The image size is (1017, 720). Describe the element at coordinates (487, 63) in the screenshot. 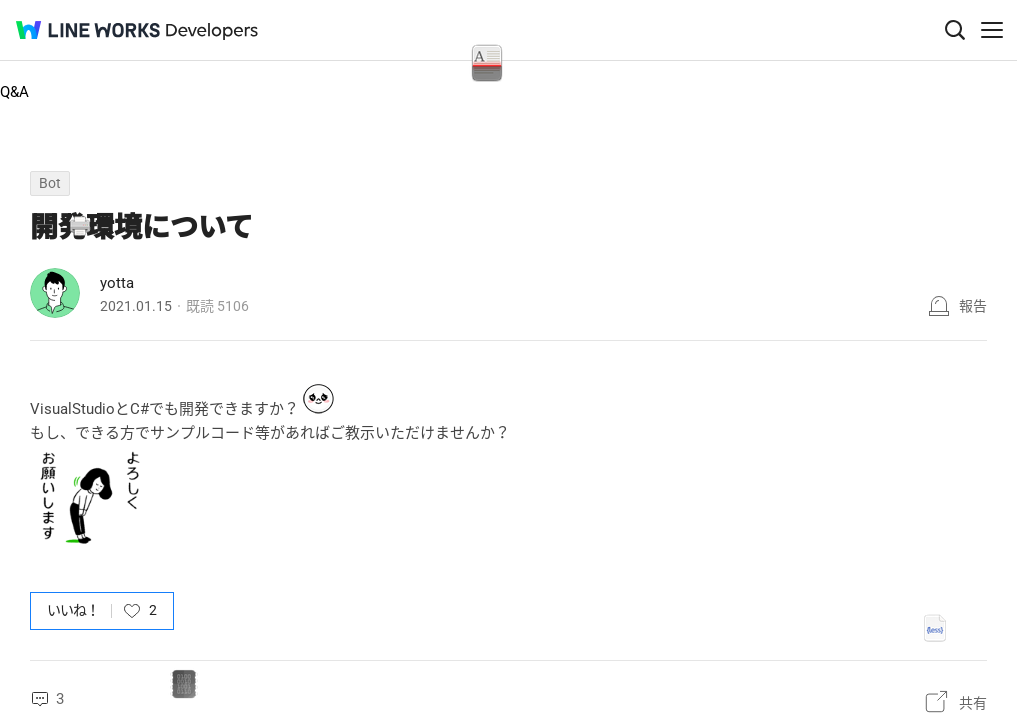

I see `open document scanning application` at that location.